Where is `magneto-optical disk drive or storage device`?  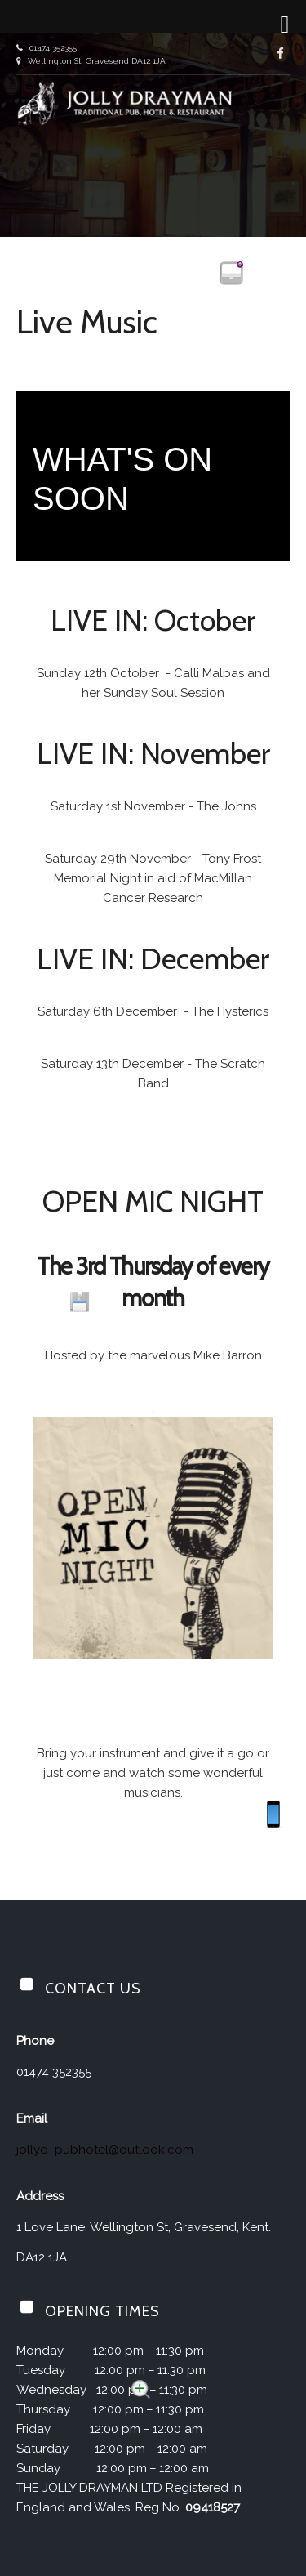 magneto-optical disk drive or storage device is located at coordinates (79, 1301).